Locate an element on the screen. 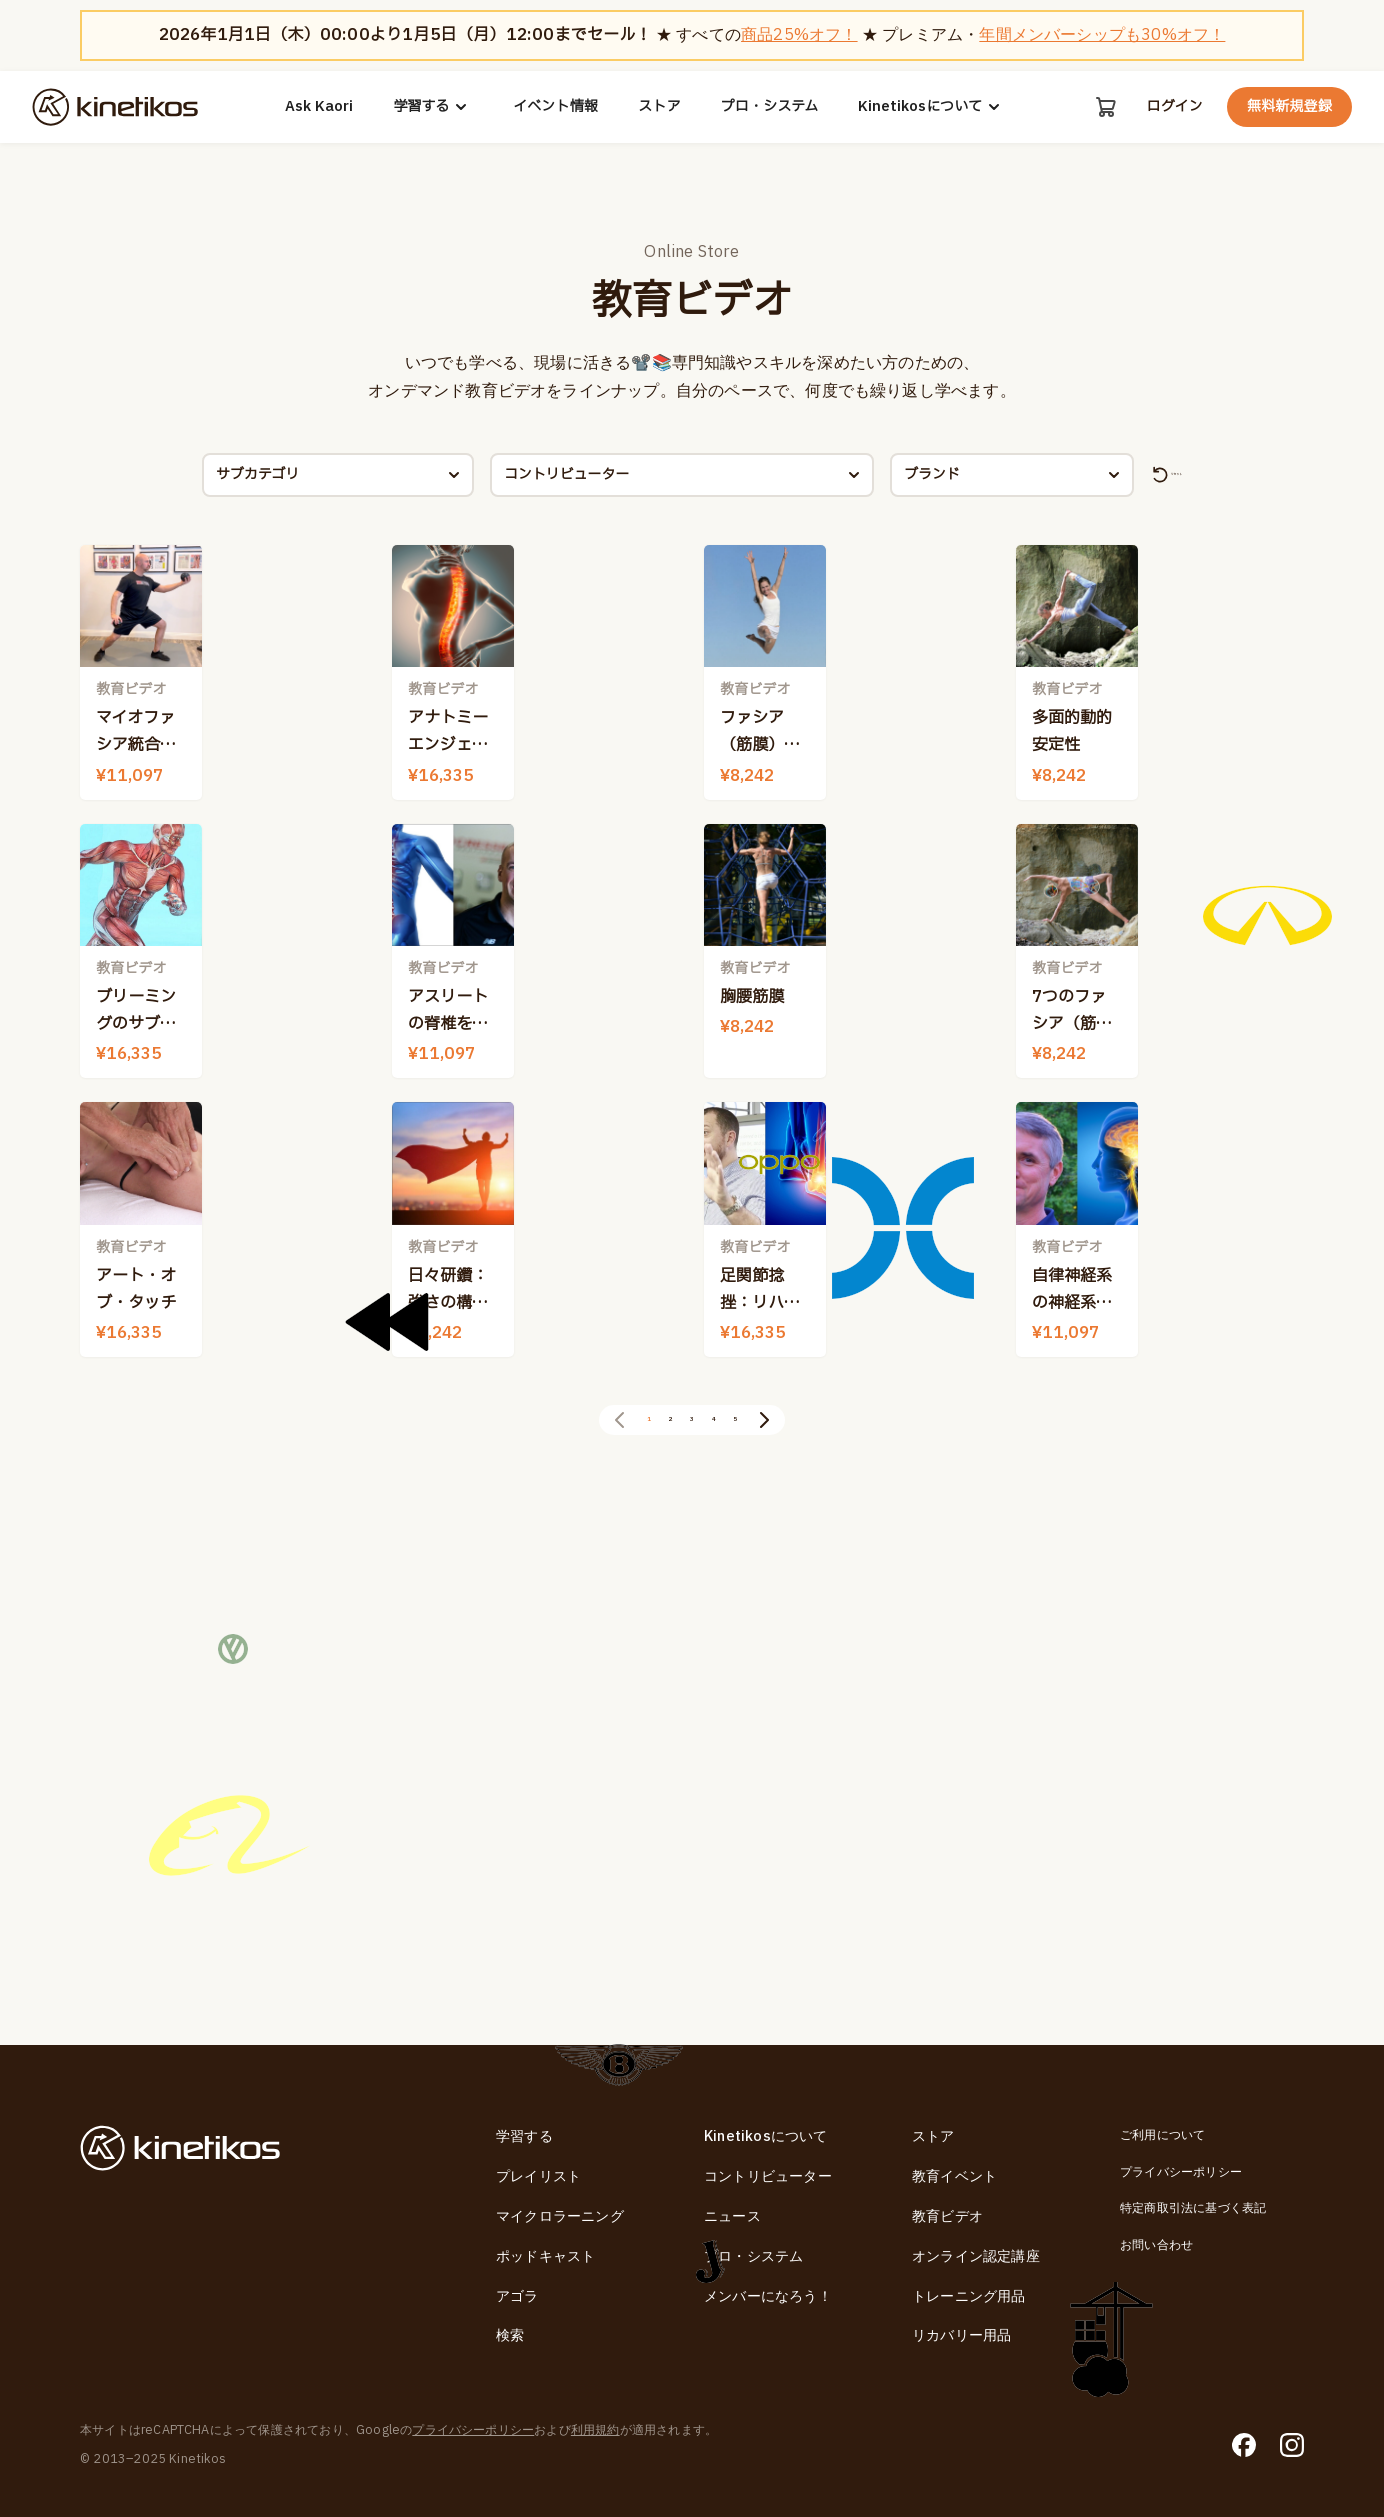 Image resolution: width=1384 pixels, height=2517 pixels. rewind or skip backward in media playback is located at coordinates (390, 1322).